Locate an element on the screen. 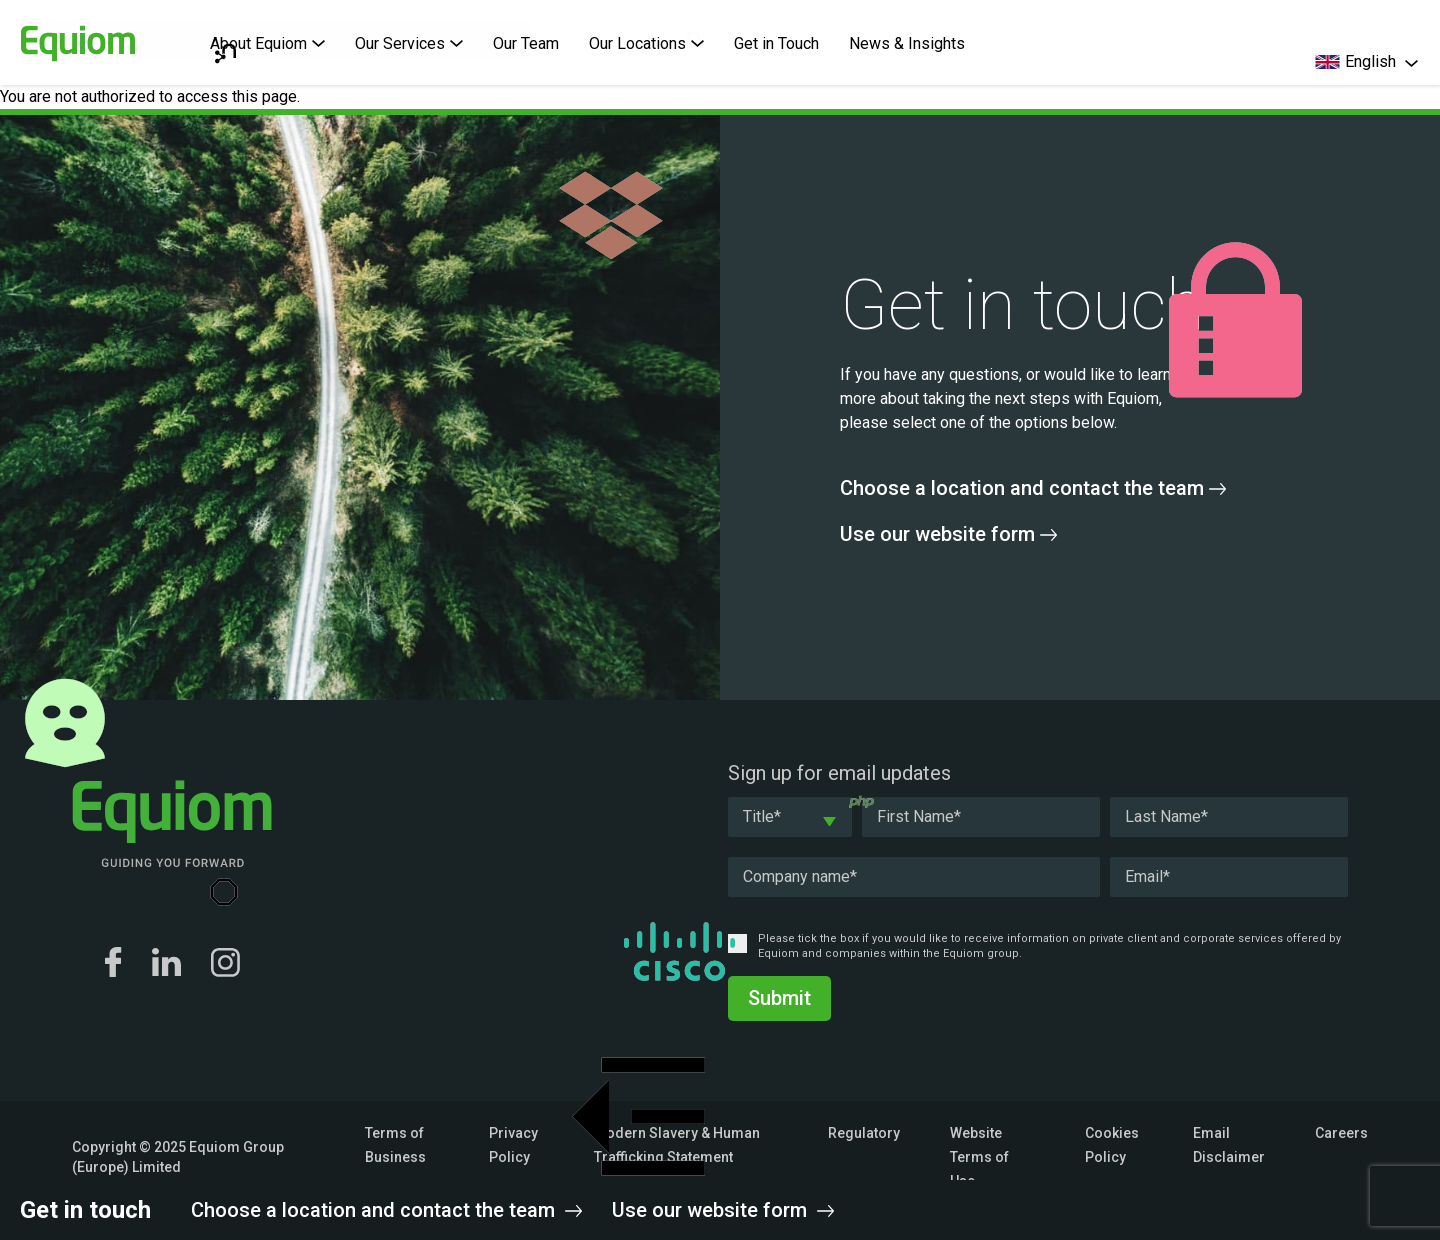 This screenshot has width=1440, height=1240. Cisco company logo is located at coordinates (679, 951).